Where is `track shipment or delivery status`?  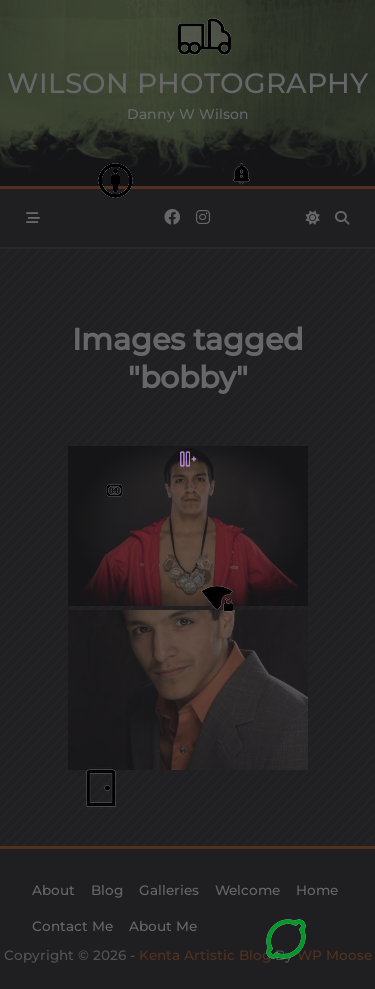 track shipment or delivery status is located at coordinates (204, 36).